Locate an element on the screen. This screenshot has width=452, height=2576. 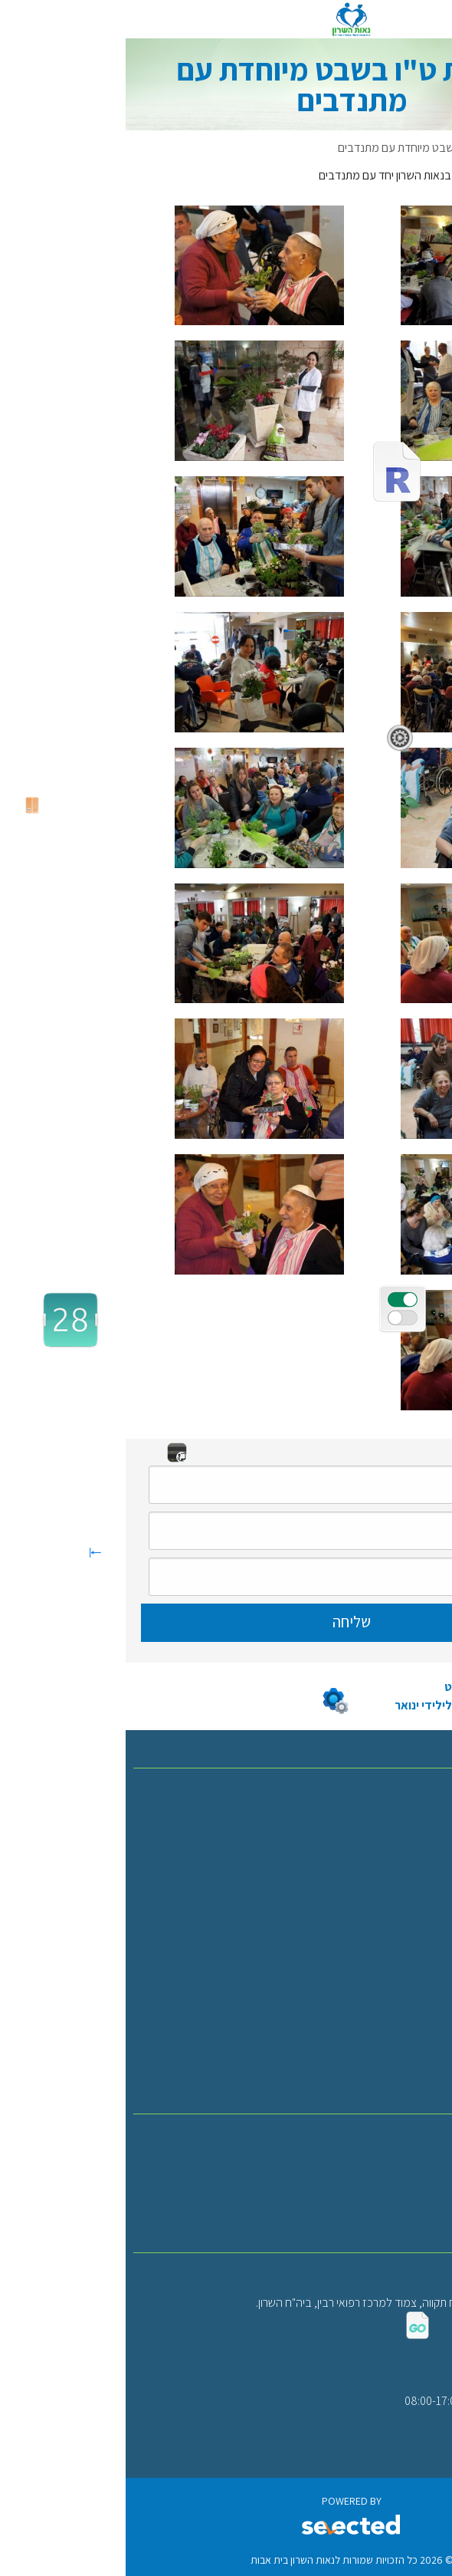
a Go programming language source file is located at coordinates (418, 2325).